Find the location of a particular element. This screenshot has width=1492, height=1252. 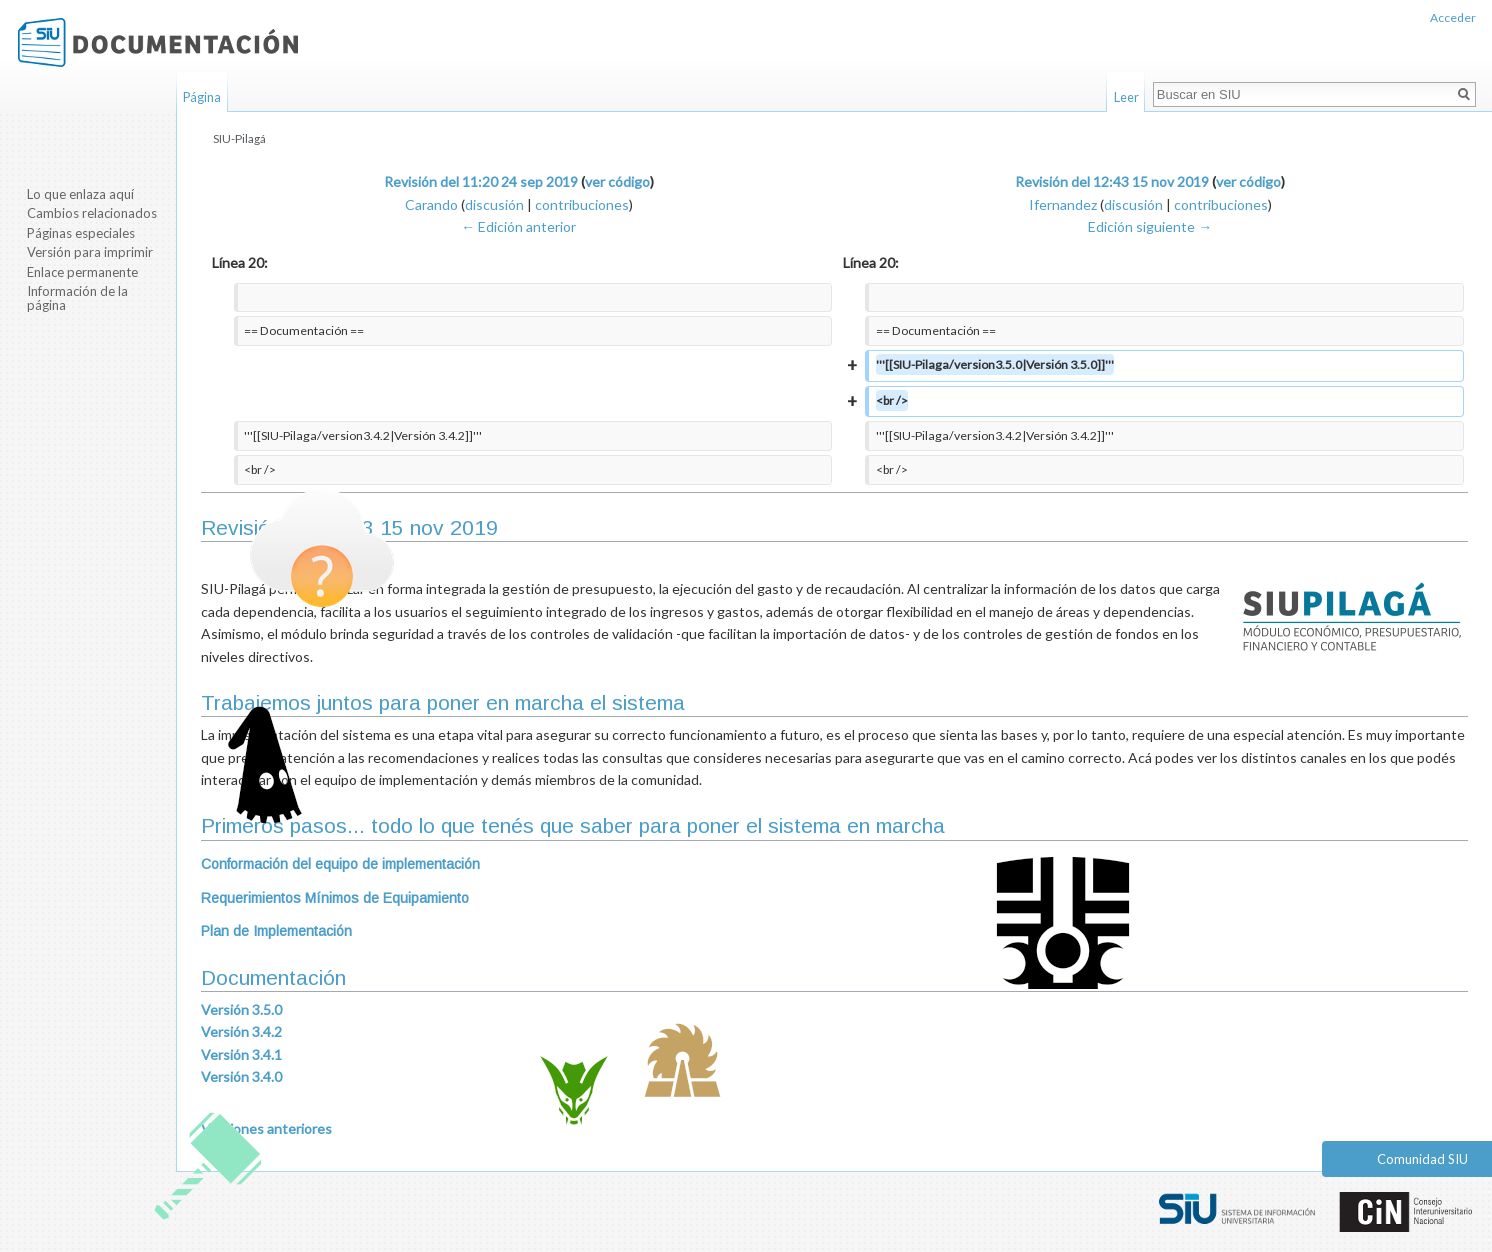

engine or motor settings is located at coordinates (1063, 923).